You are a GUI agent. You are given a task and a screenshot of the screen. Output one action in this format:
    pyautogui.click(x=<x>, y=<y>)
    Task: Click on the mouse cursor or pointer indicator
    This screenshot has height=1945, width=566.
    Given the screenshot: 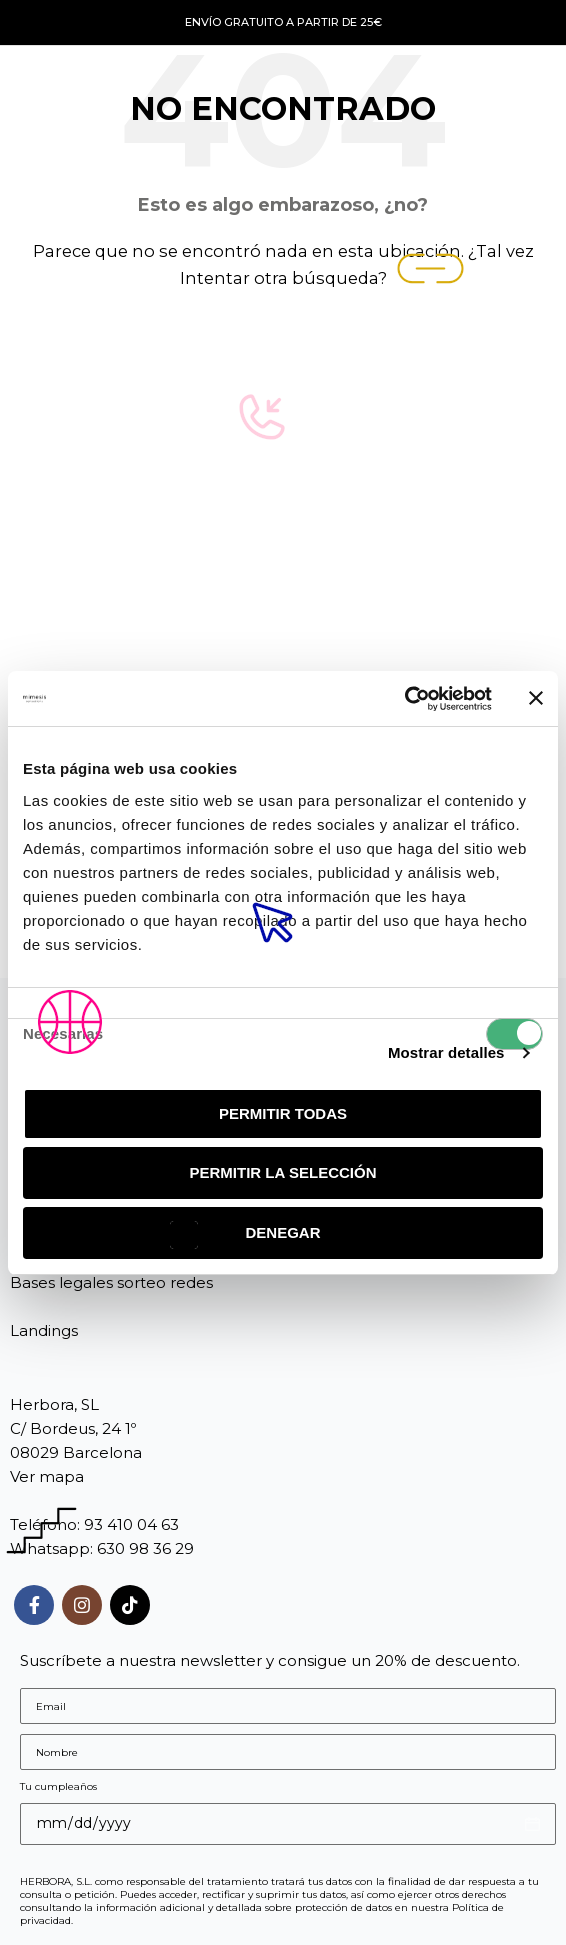 What is the action you would take?
    pyautogui.click(x=272, y=922)
    